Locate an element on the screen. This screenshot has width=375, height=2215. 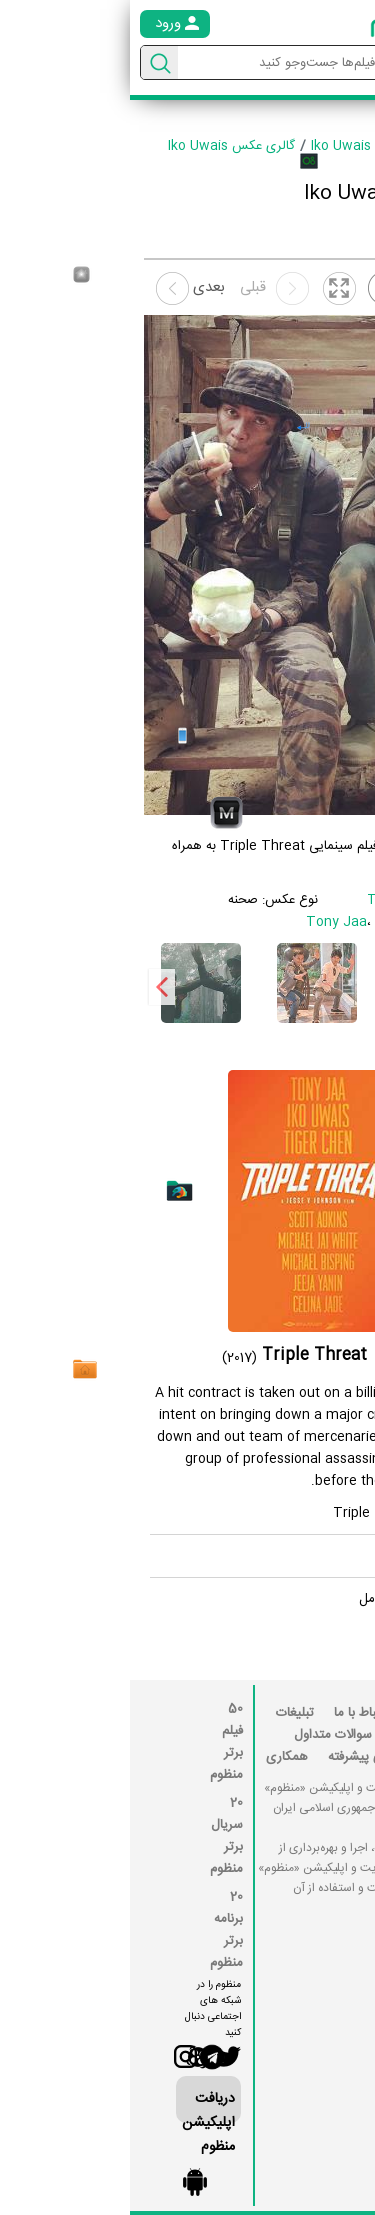
open the home app is located at coordinates (81, 274).